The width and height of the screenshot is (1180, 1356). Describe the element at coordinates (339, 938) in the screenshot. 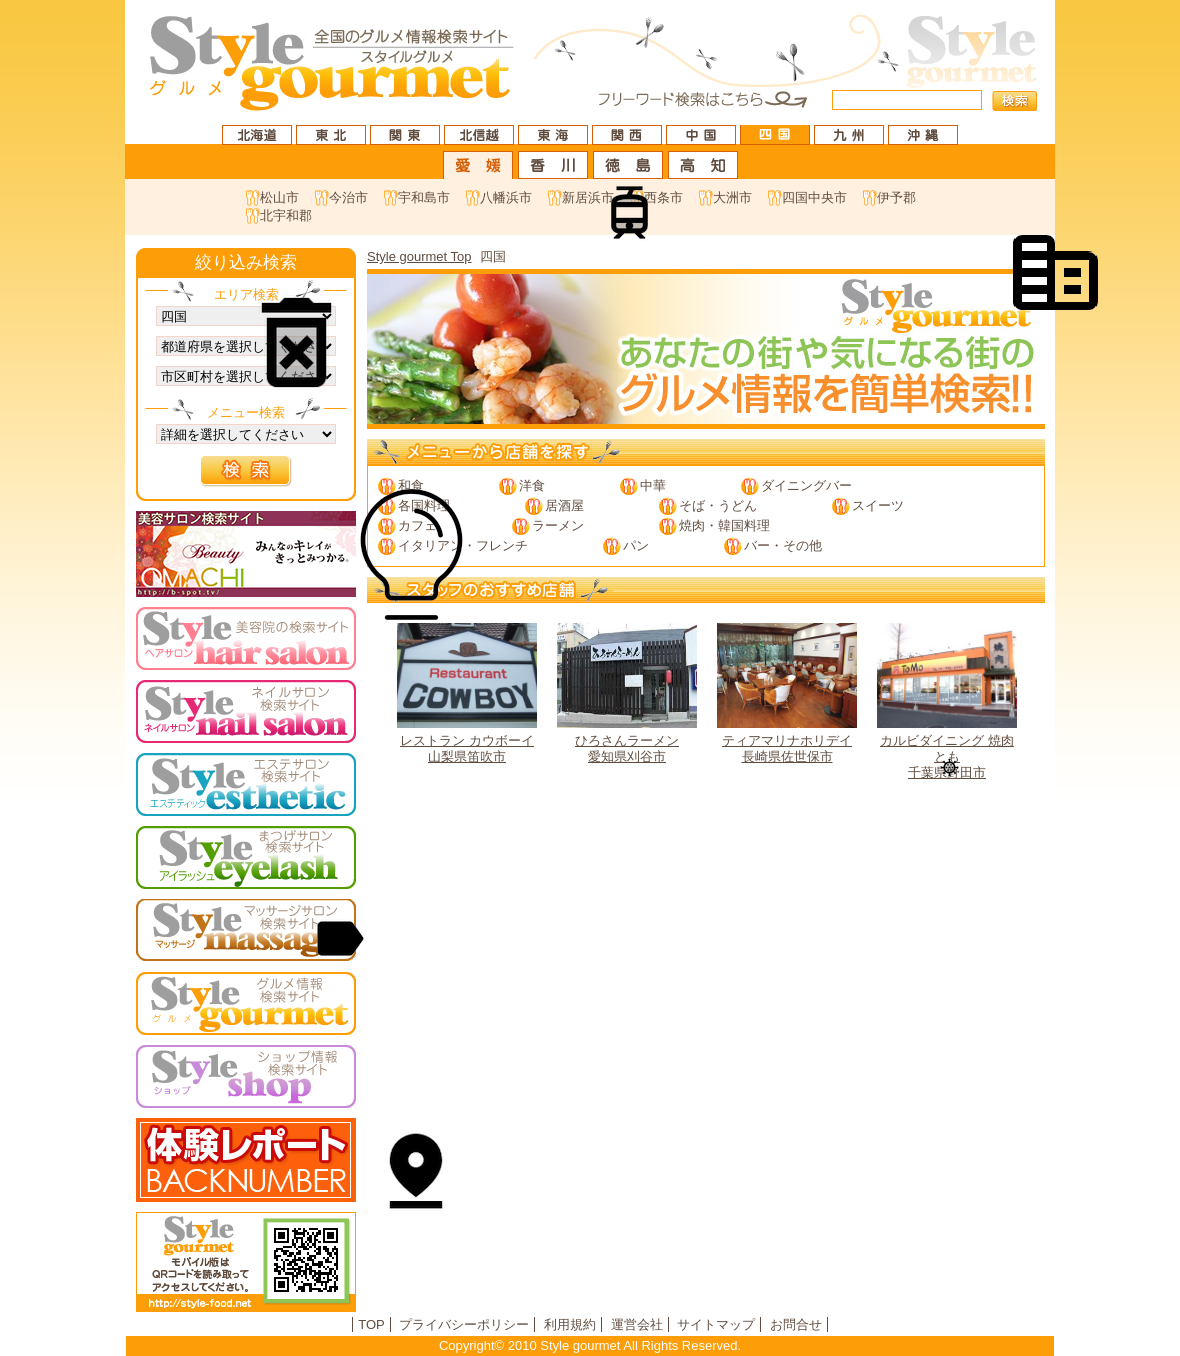

I see `add or apply a label to an item` at that location.